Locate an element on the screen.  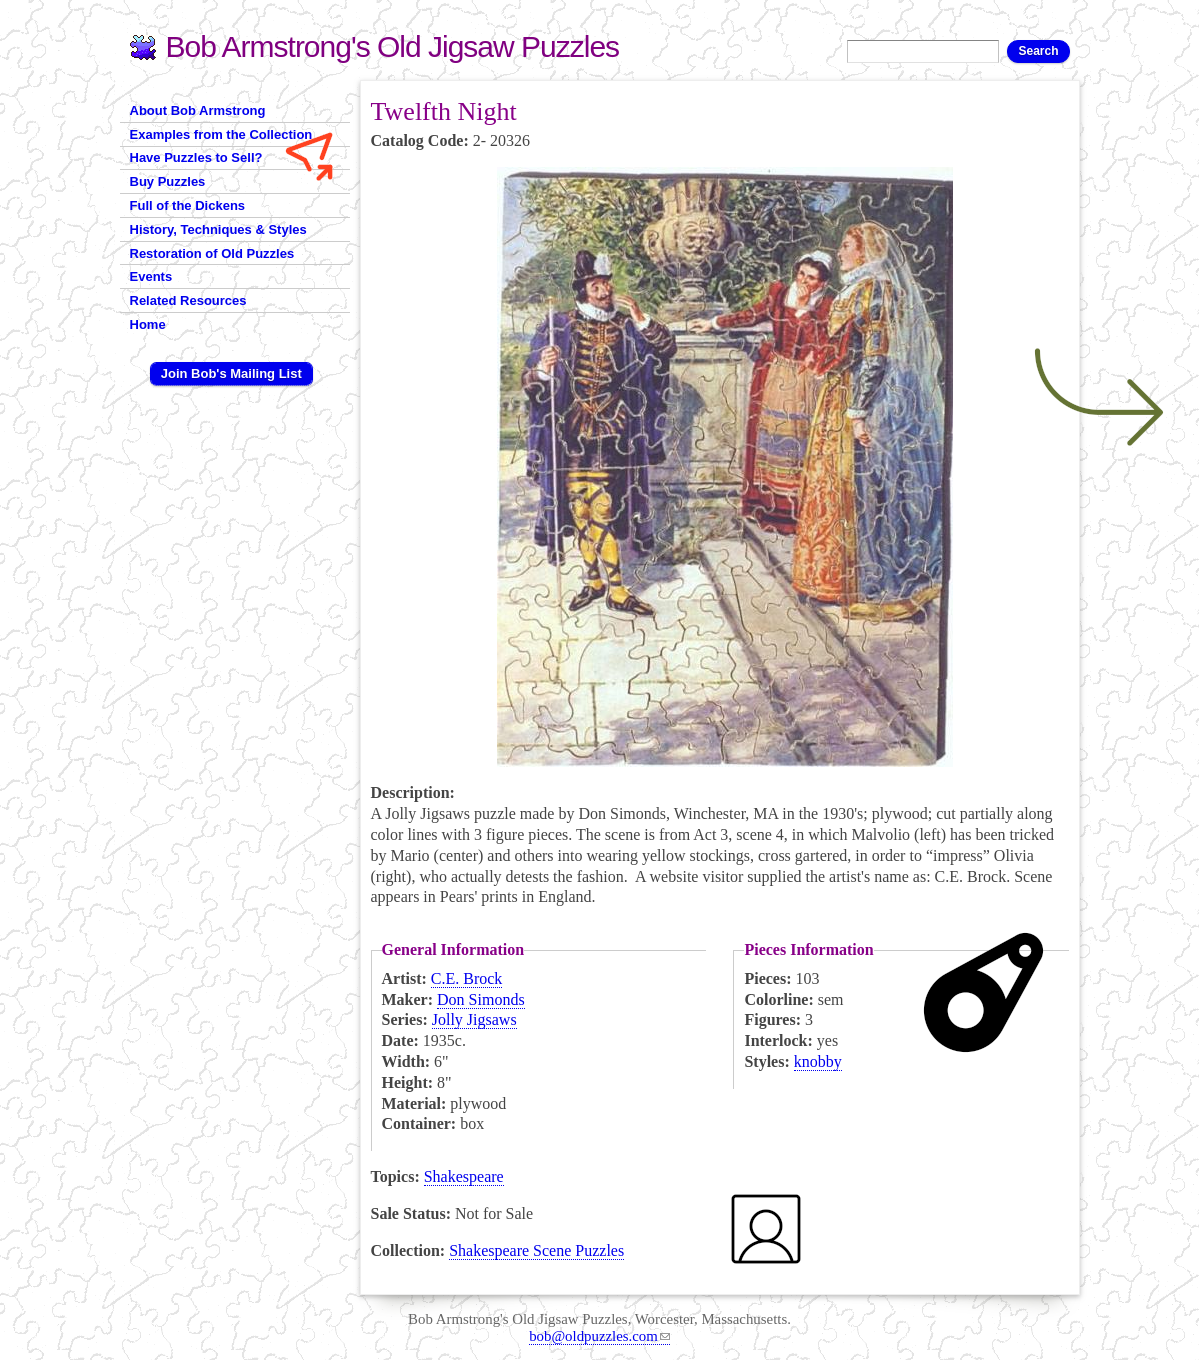
share your current location is located at coordinates (309, 155).